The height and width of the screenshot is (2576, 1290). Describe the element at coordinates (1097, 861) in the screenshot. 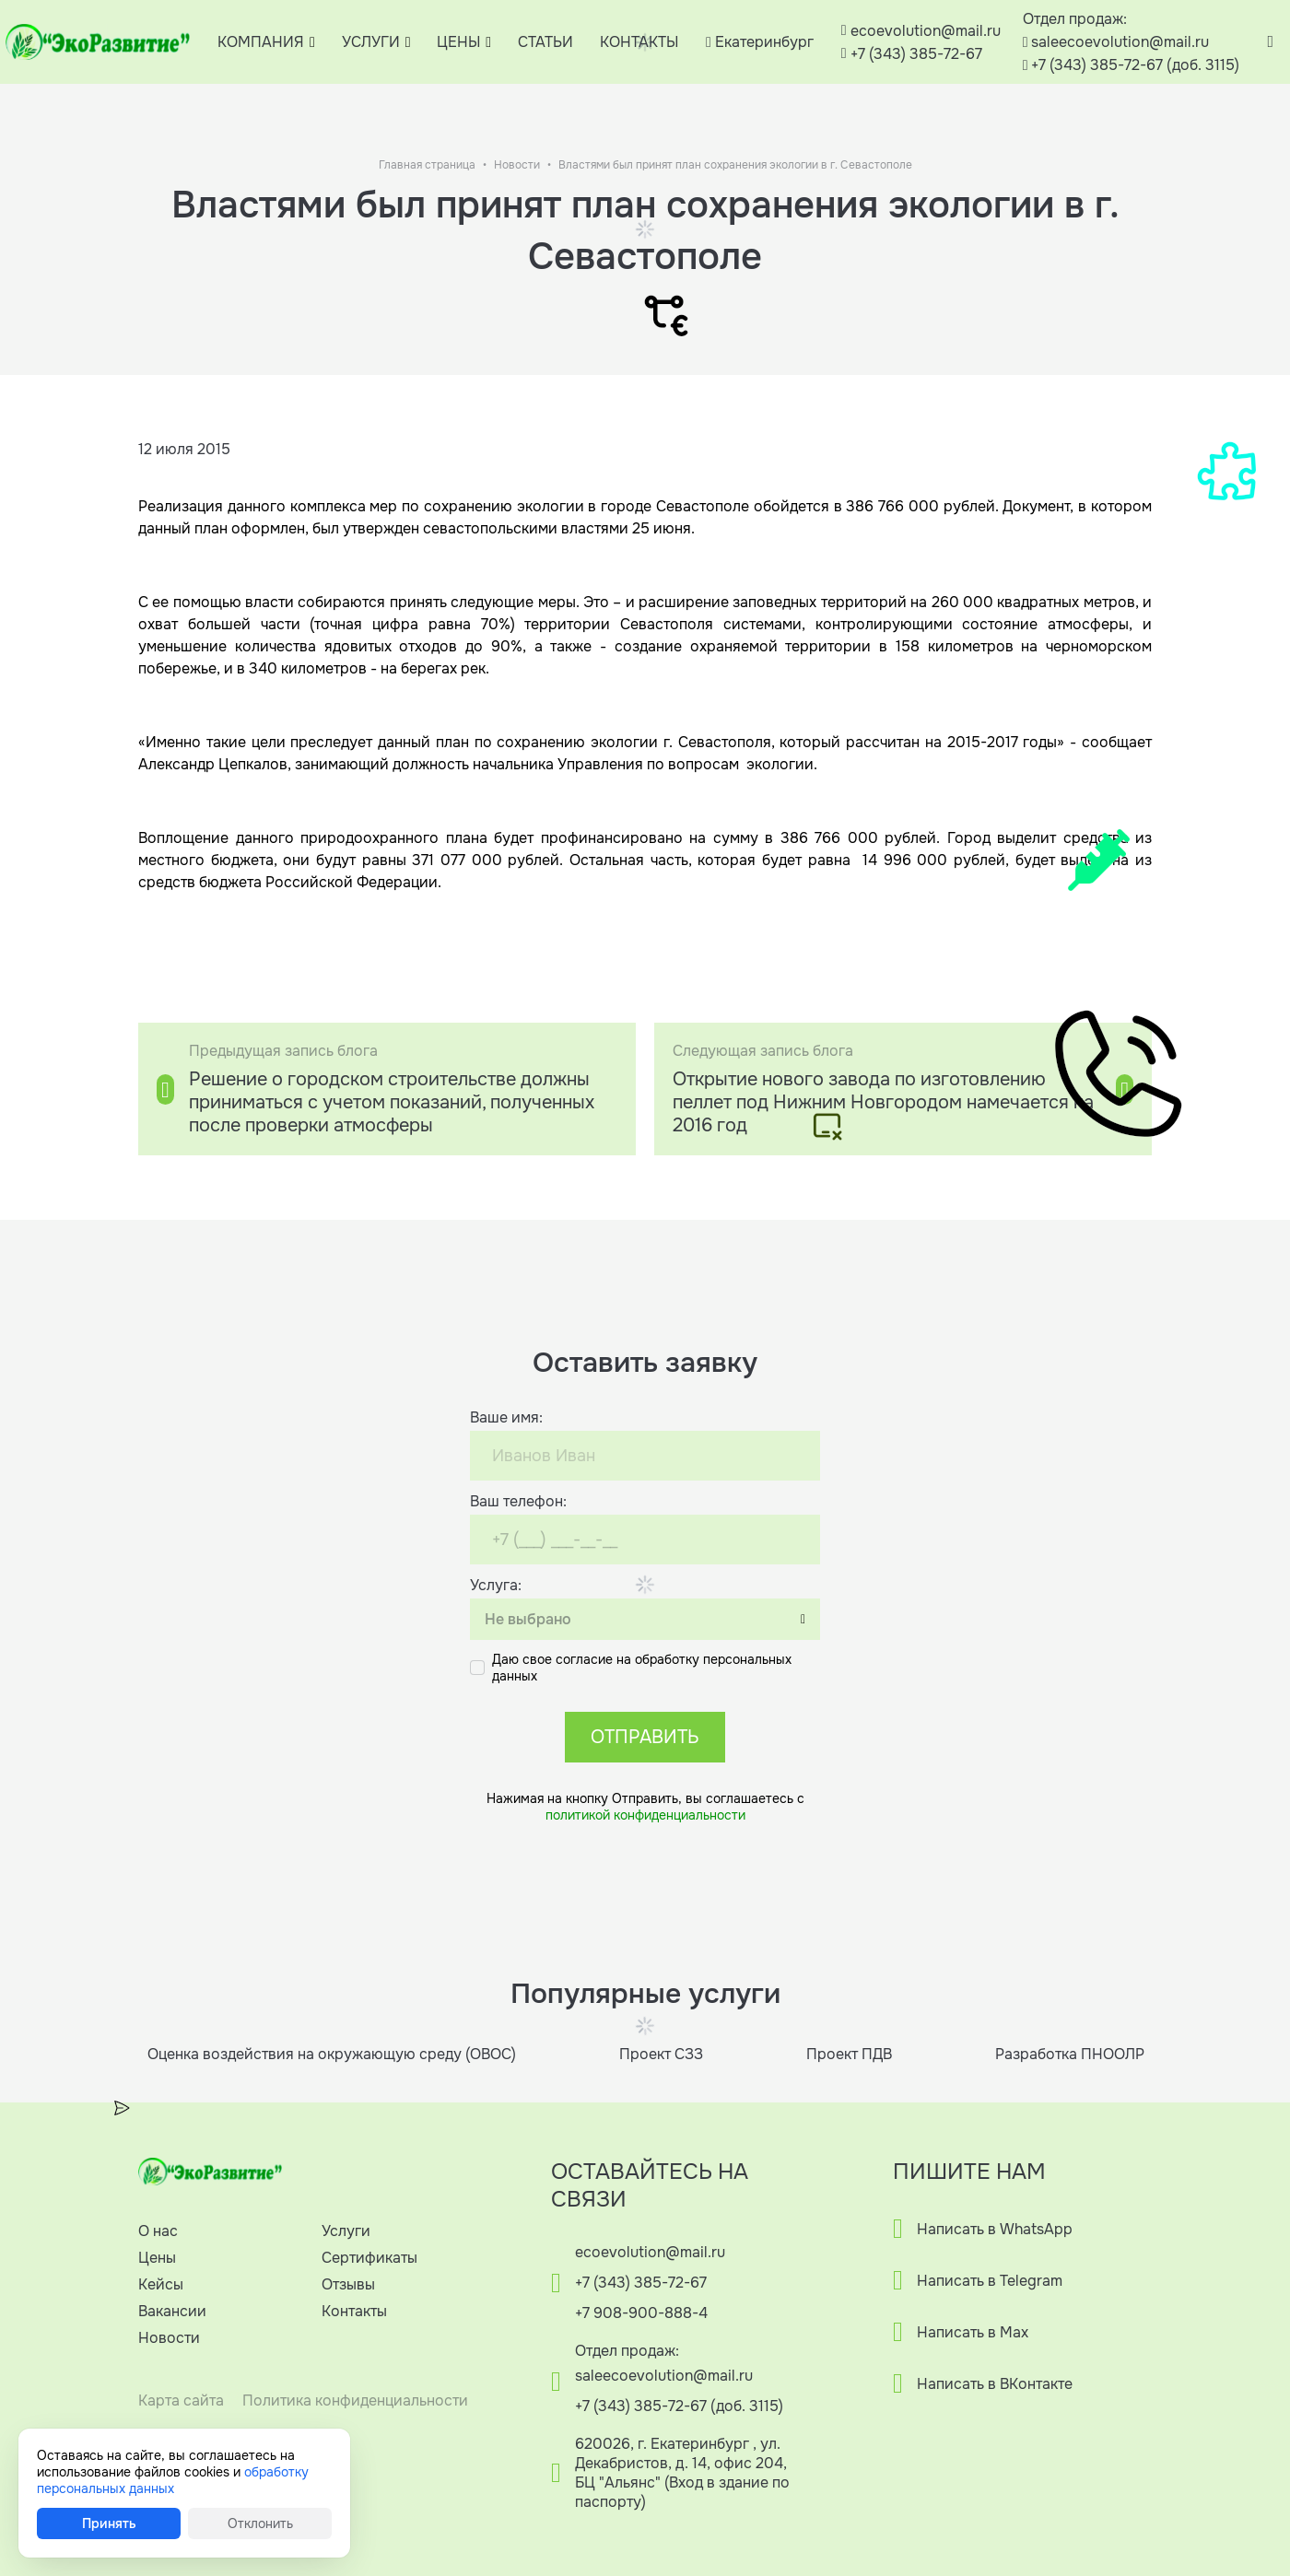

I see `access medical or health-related features` at that location.